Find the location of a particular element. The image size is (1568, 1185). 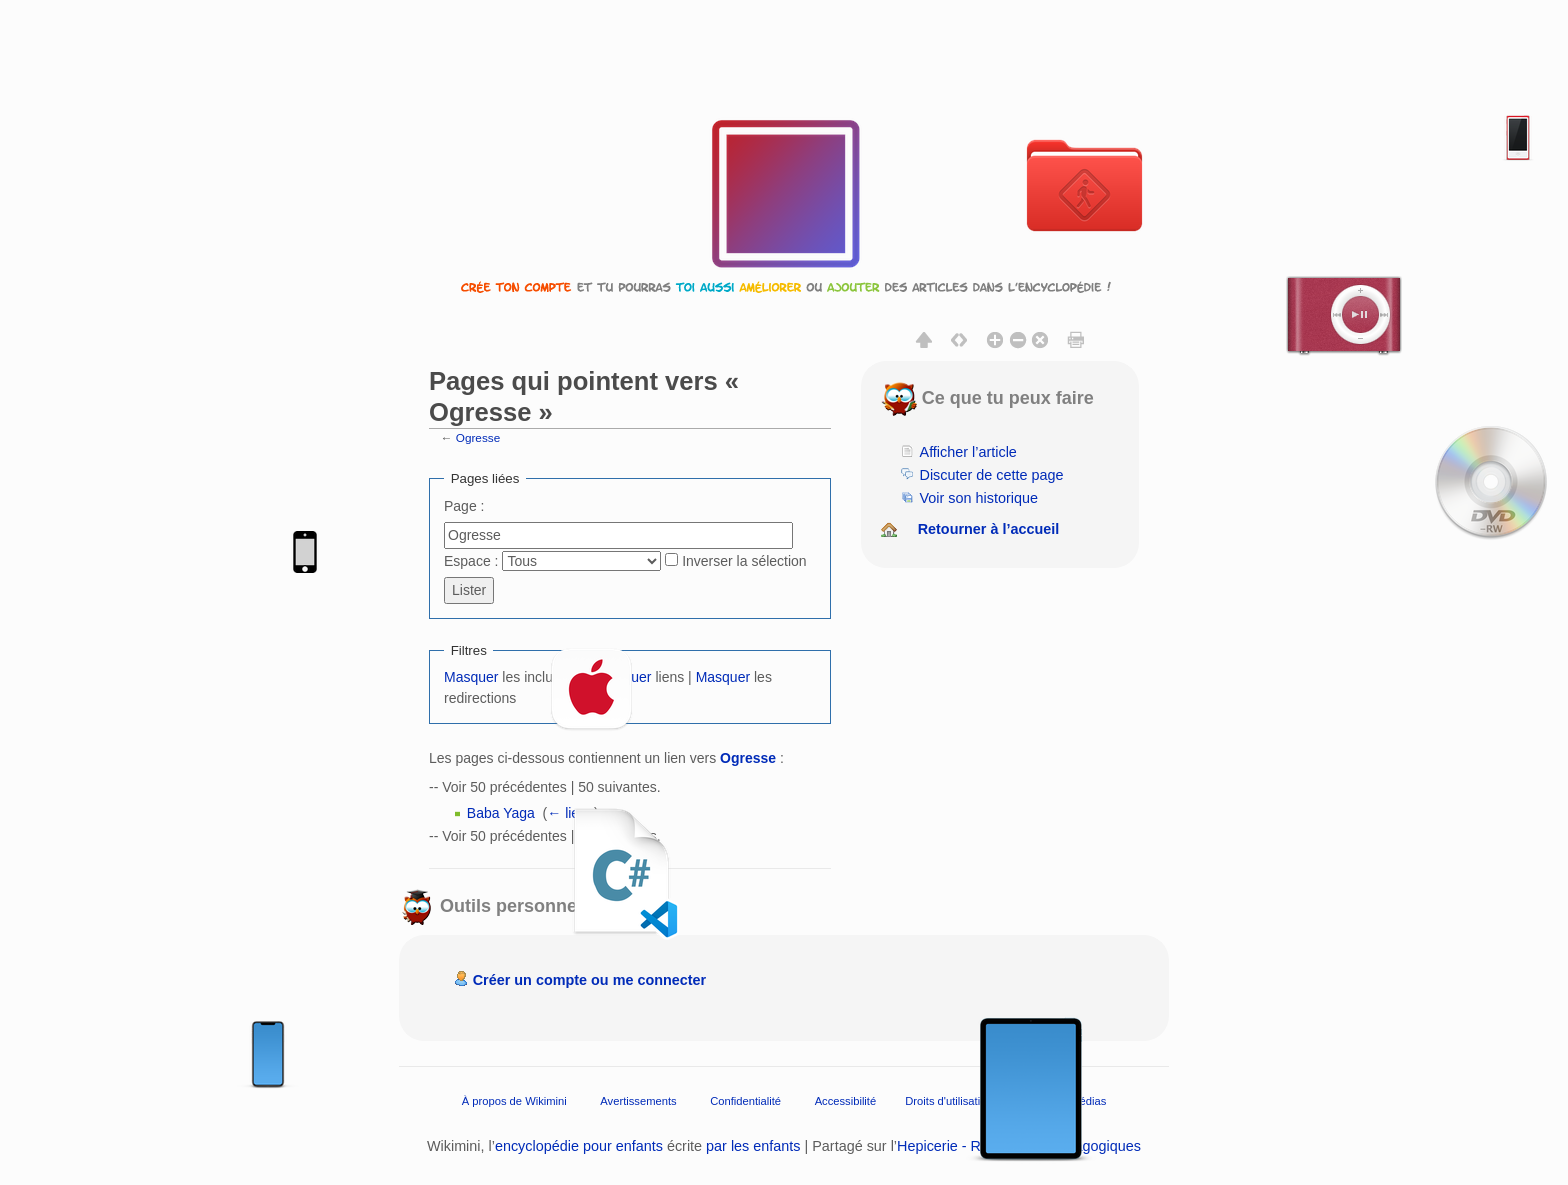

iPod Touch device in sidebar navigation is located at coordinates (305, 552).